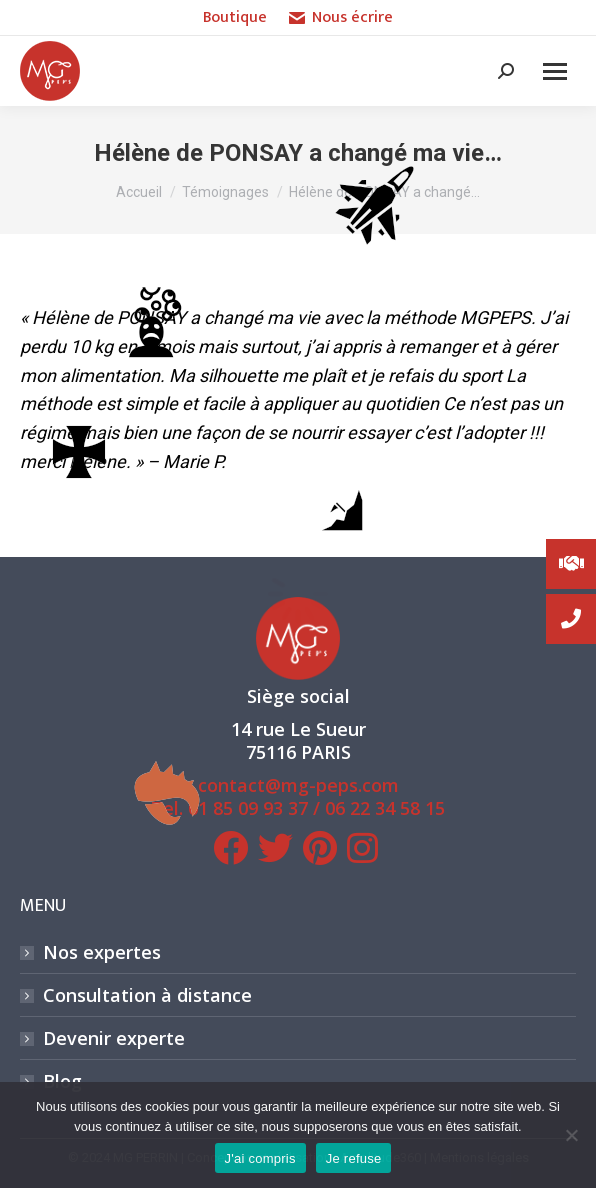 The height and width of the screenshot is (1188, 596). I want to click on indicates player is drowning or taking water damage, so click(151, 322).